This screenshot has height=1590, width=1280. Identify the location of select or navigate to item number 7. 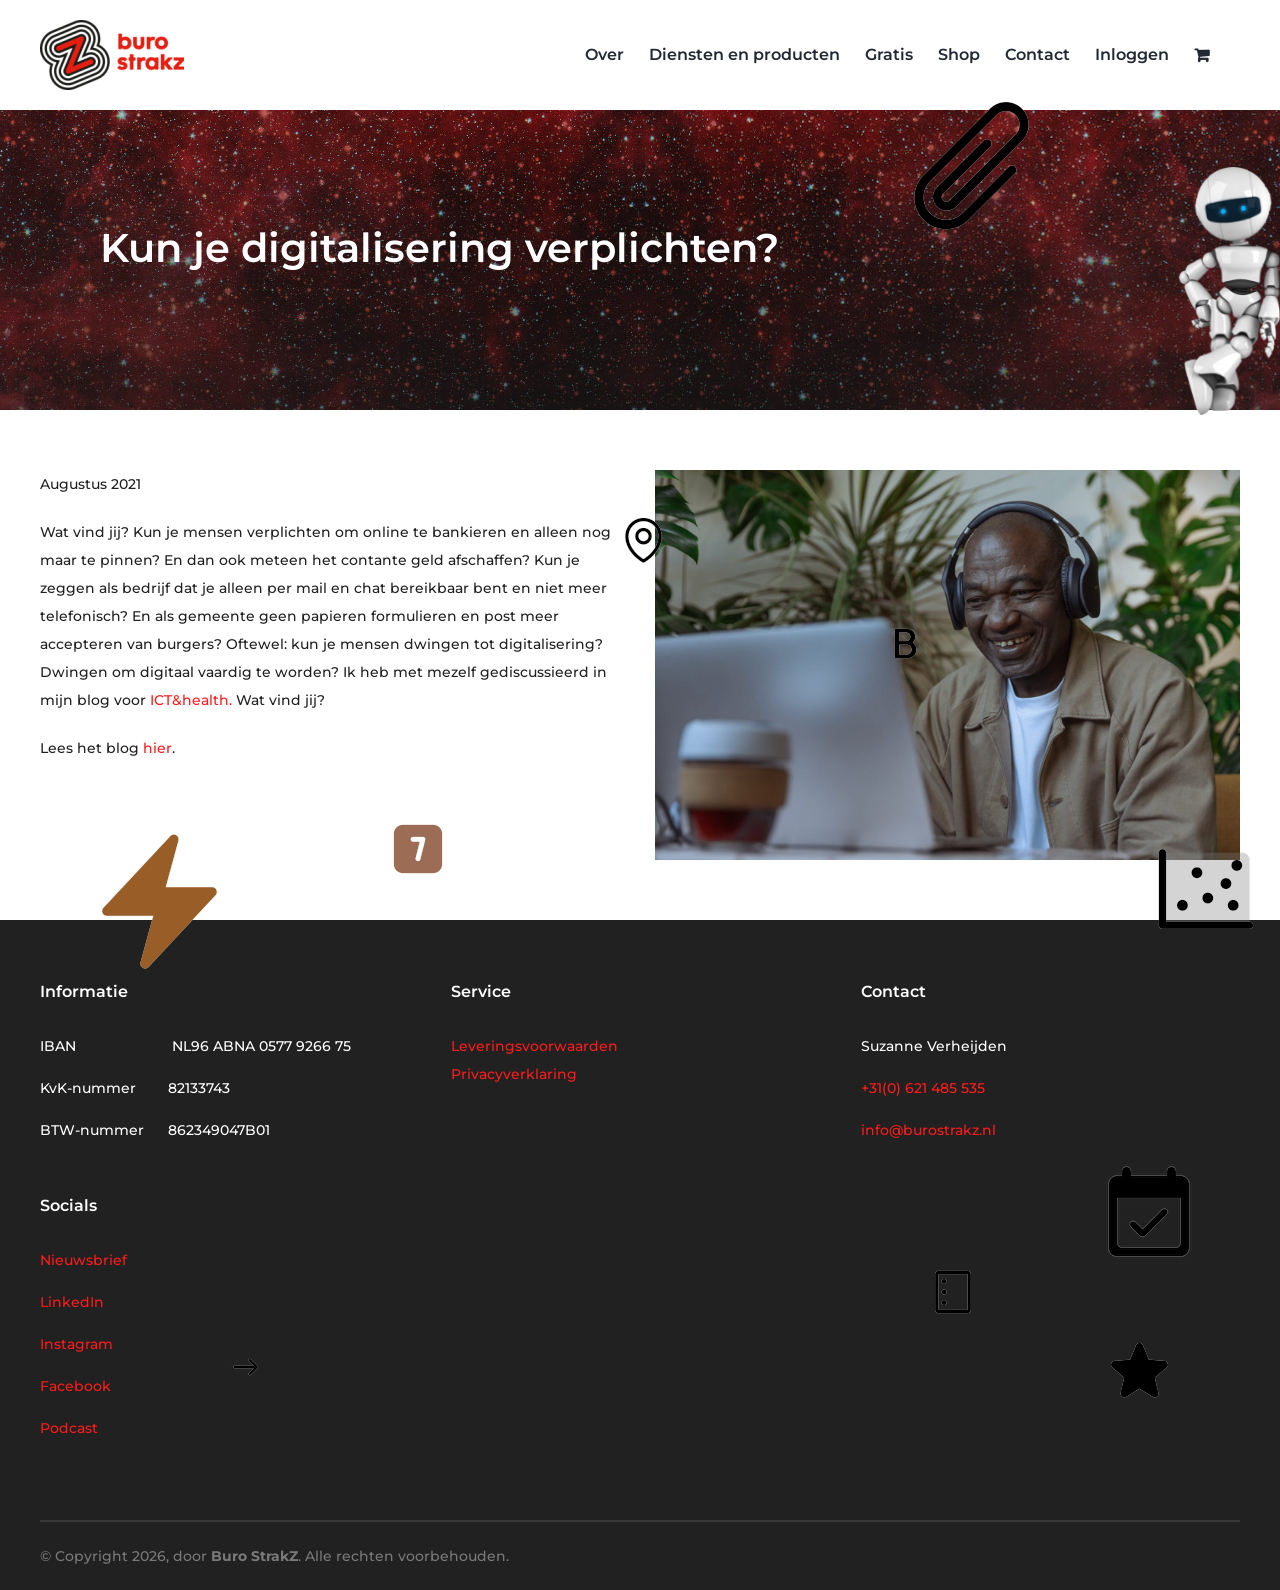
(418, 849).